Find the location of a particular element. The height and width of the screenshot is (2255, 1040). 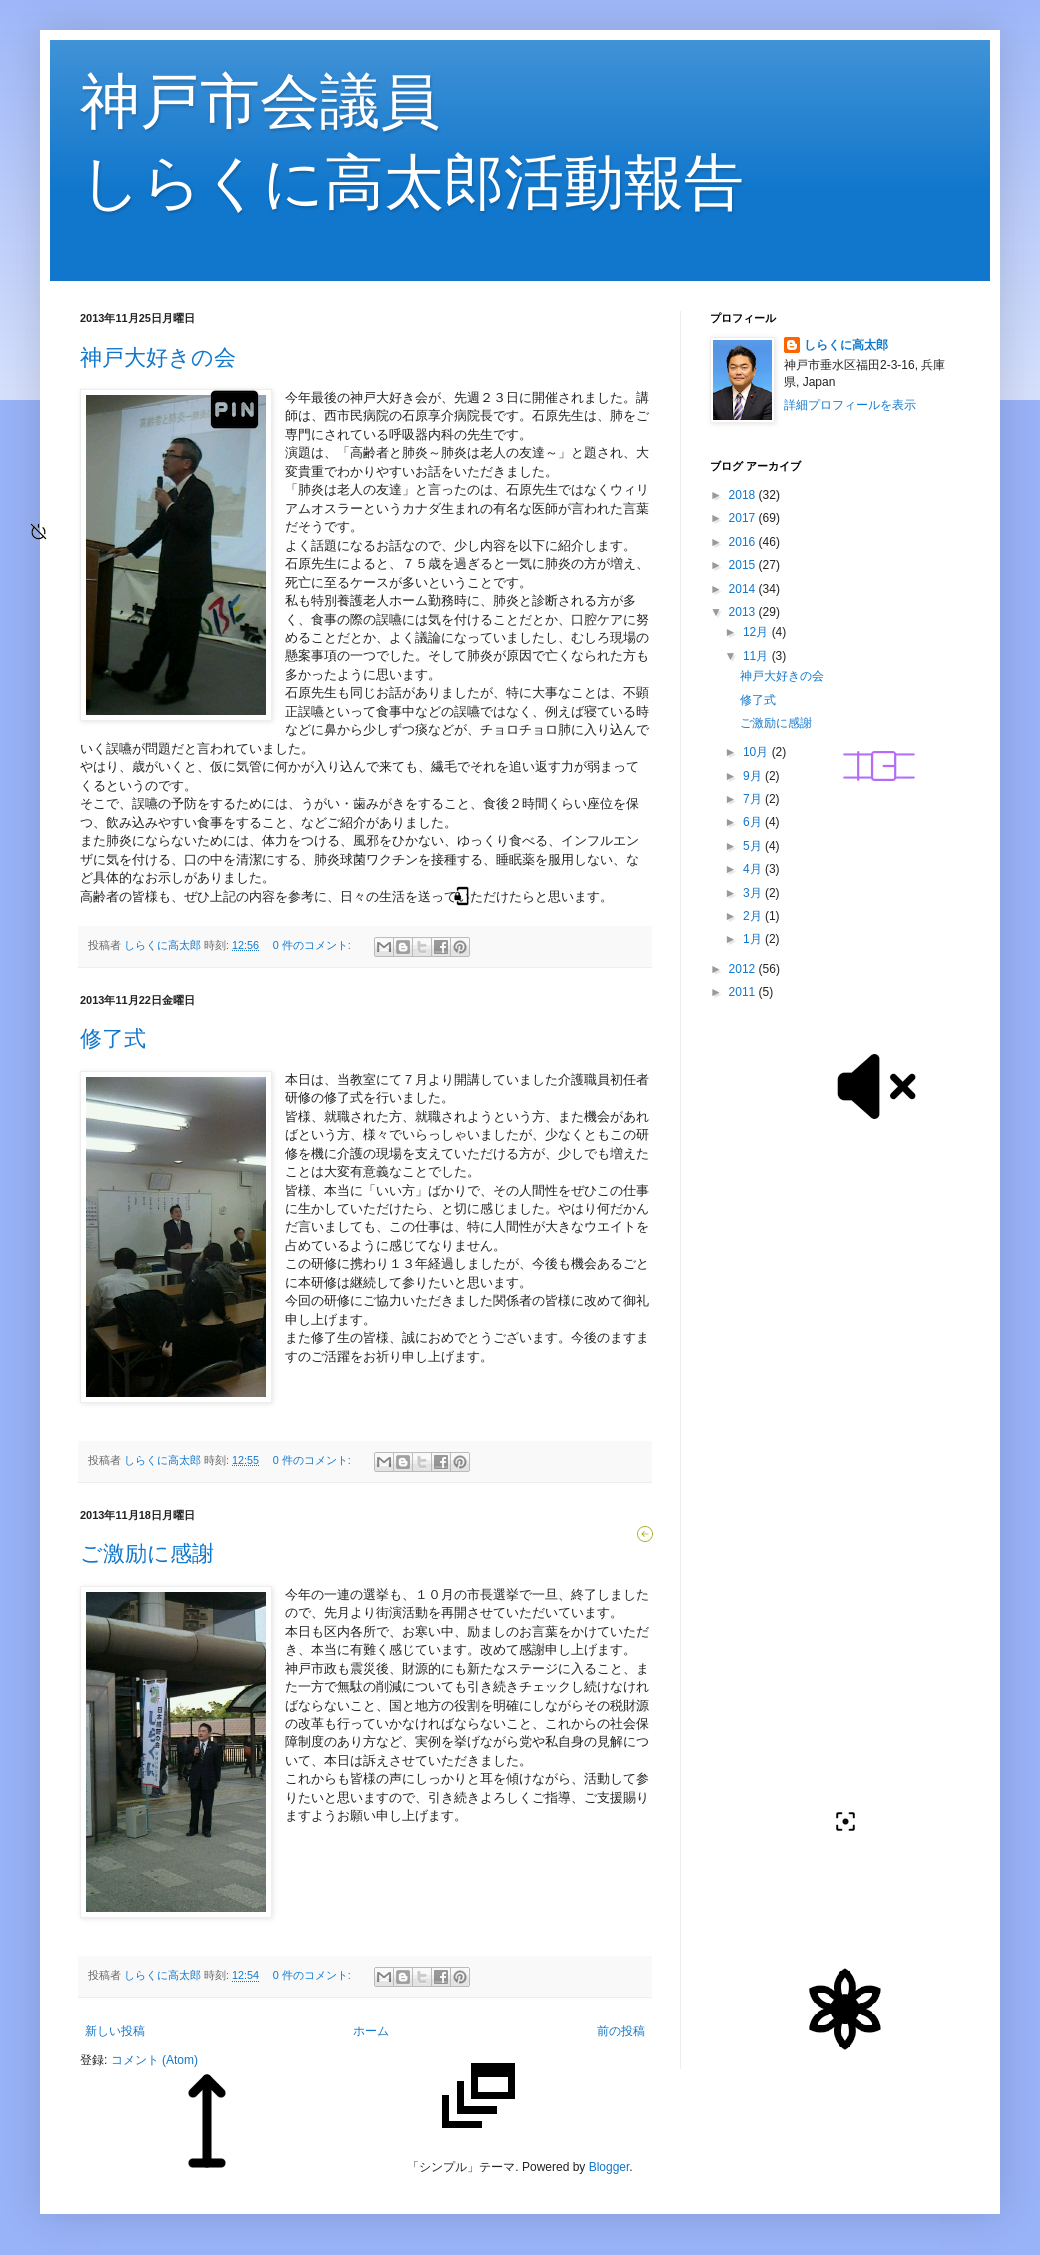

go back to the previous screen is located at coordinates (645, 1534).